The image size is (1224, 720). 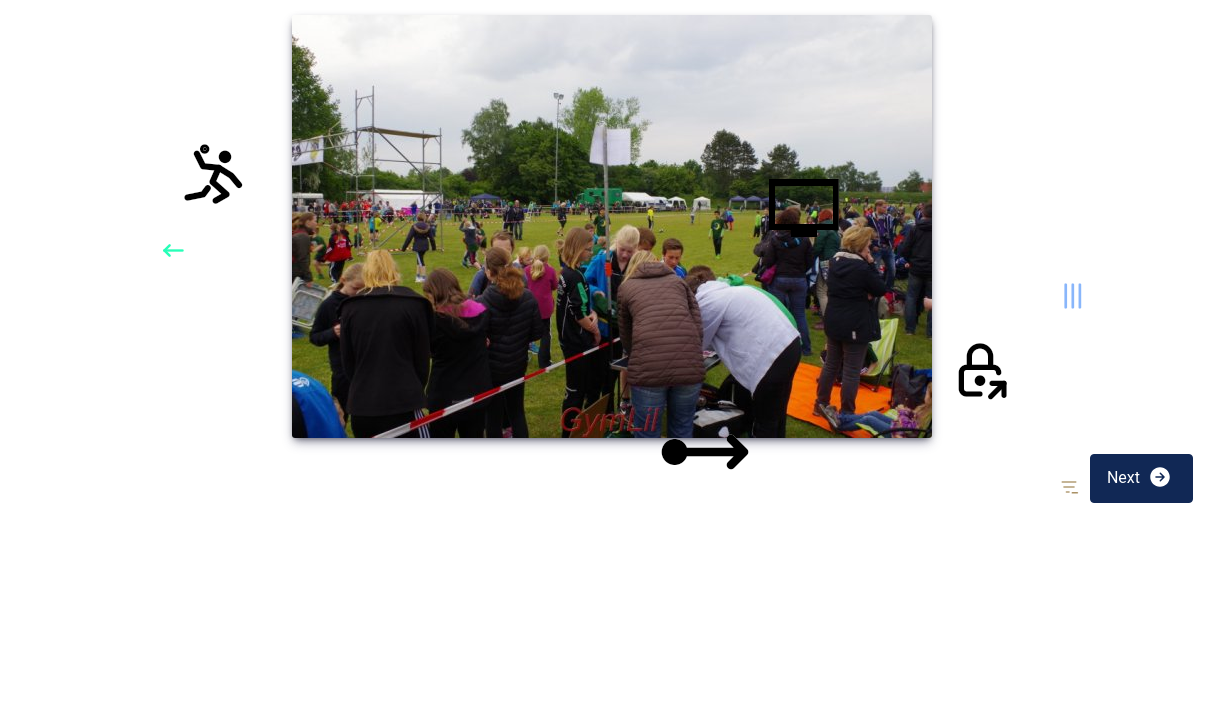 What do you see at coordinates (173, 250) in the screenshot?
I see `go back to the previous screen` at bounding box center [173, 250].